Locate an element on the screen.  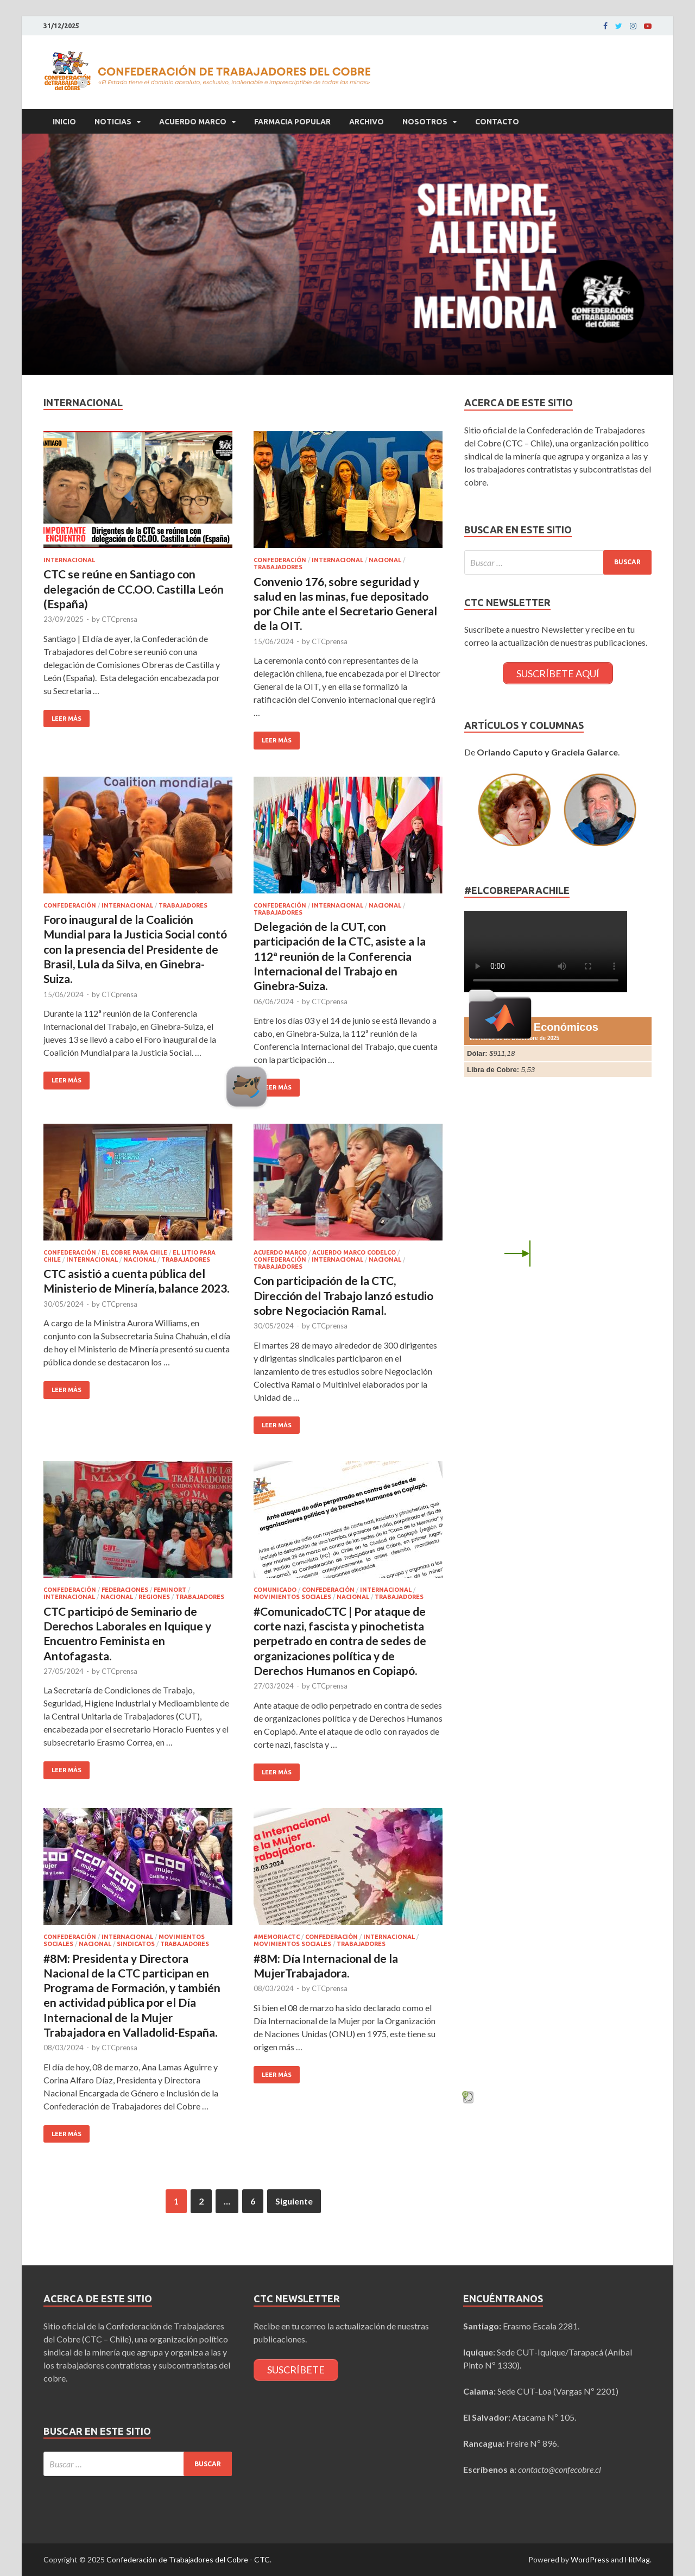
go to the last item or page is located at coordinates (517, 1254).